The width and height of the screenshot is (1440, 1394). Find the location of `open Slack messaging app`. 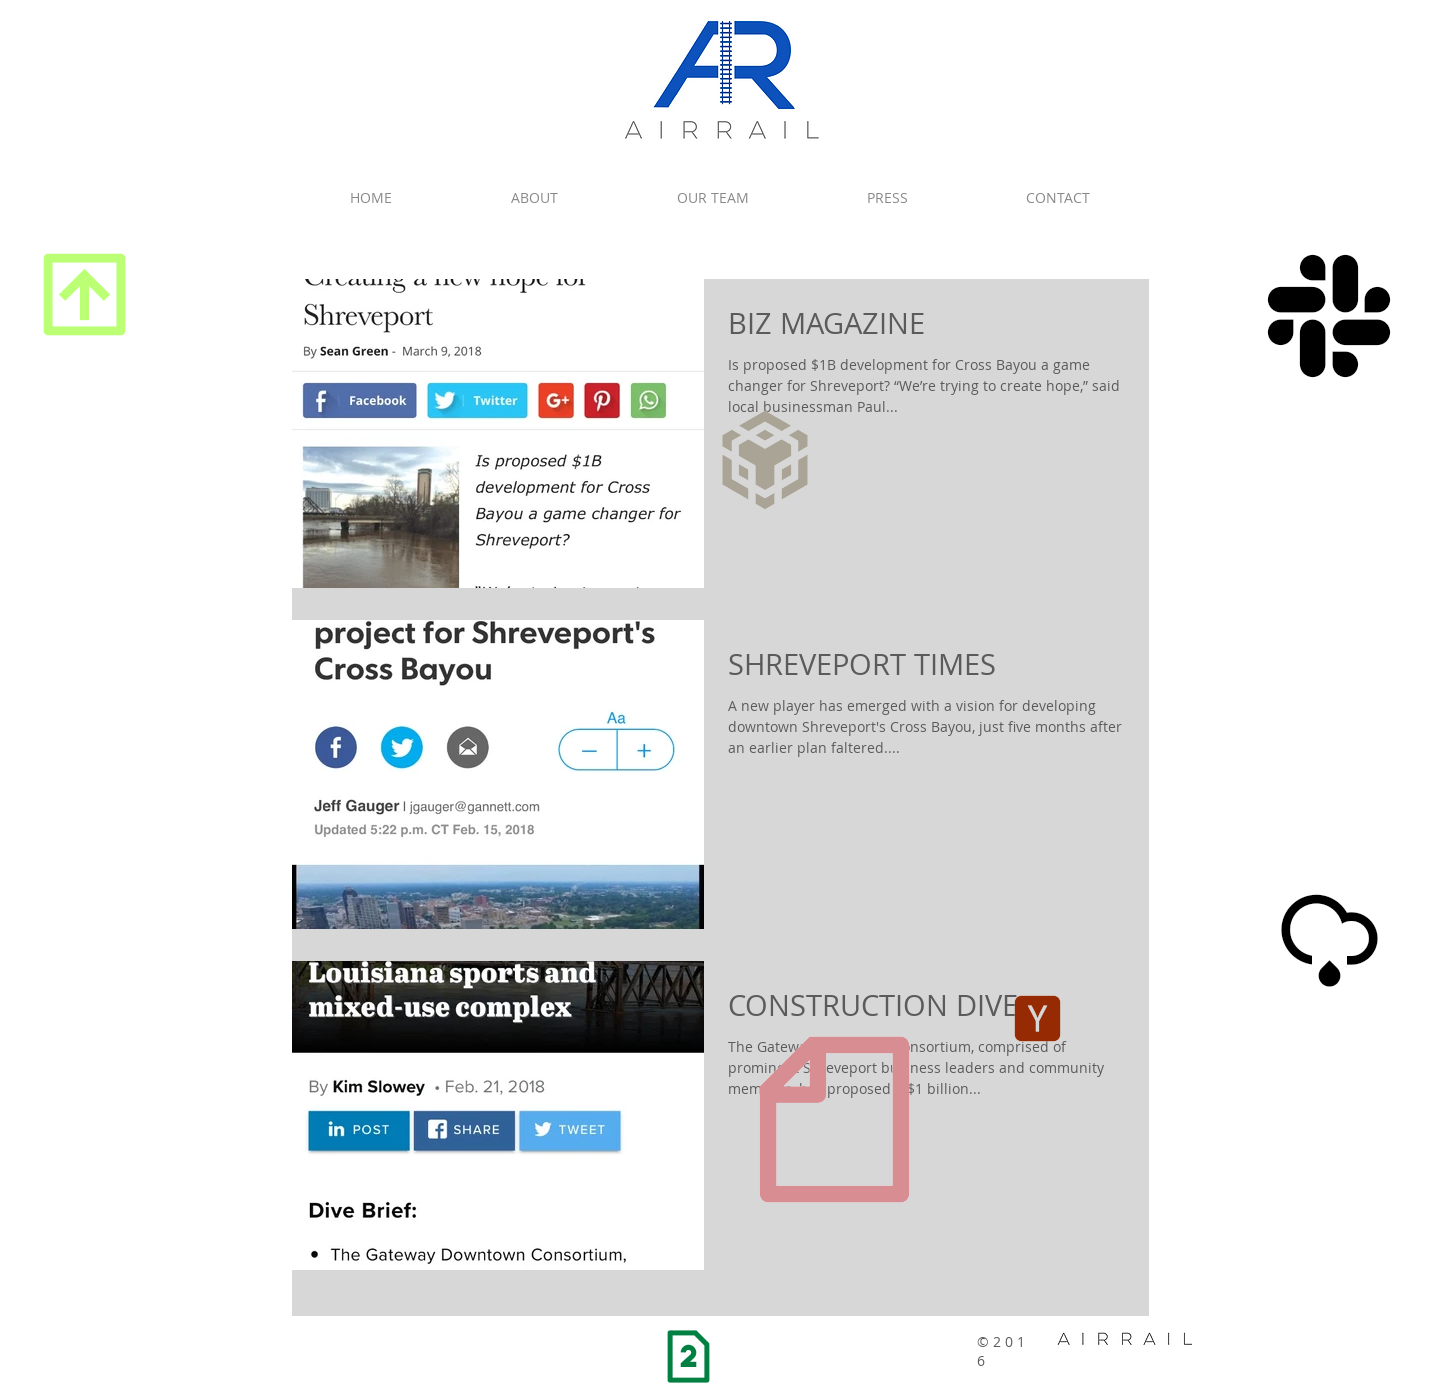

open Slack messaging app is located at coordinates (1329, 316).